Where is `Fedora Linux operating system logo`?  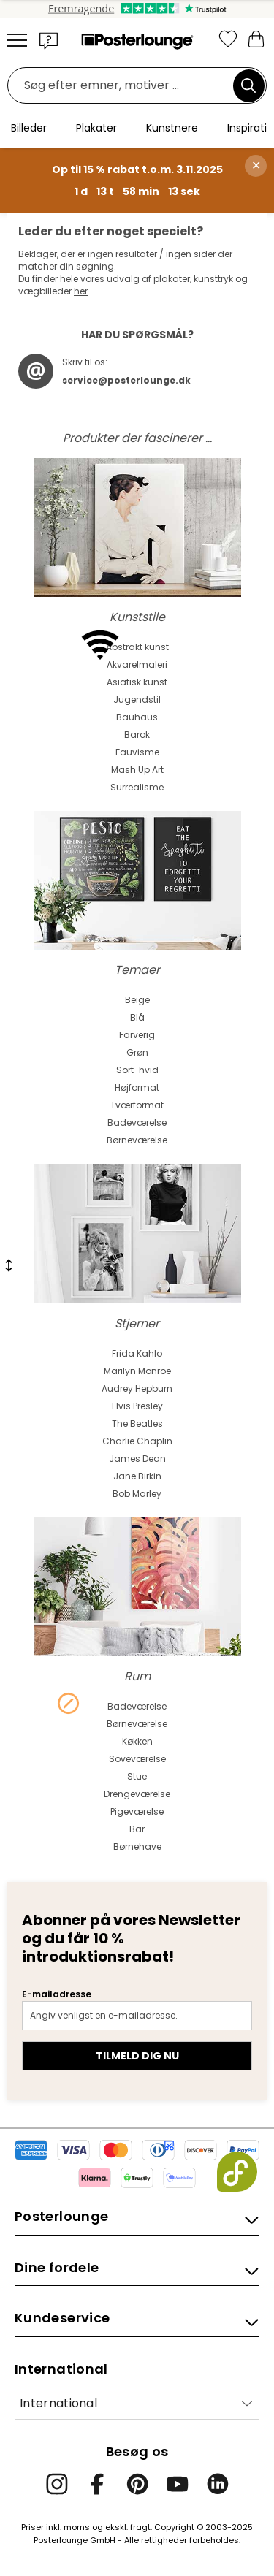
Fedora Linux operating system logo is located at coordinates (237, 2171).